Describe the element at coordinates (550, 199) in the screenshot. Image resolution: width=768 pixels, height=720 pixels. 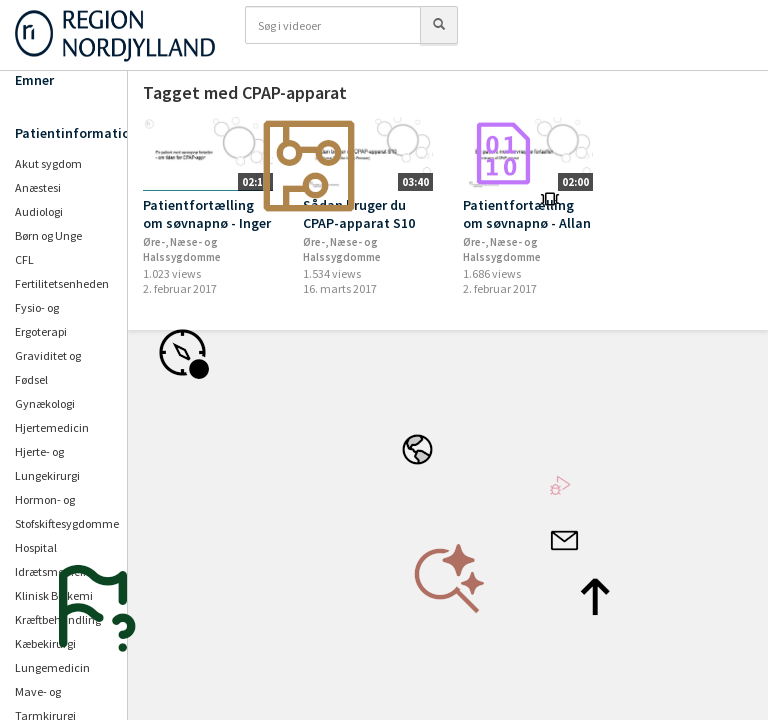
I see `navigate through a horizontal image carousel` at that location.